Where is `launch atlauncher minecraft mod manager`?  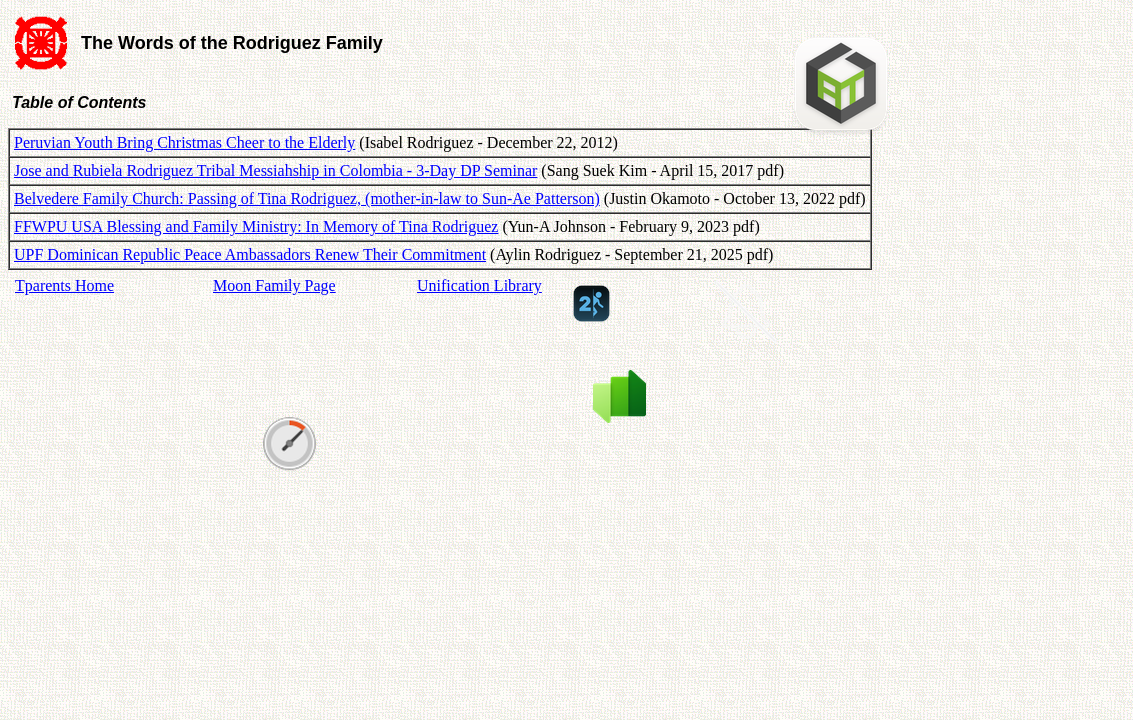
launch atlauncher minecraft mod manager is located at coordinates (841, 84).